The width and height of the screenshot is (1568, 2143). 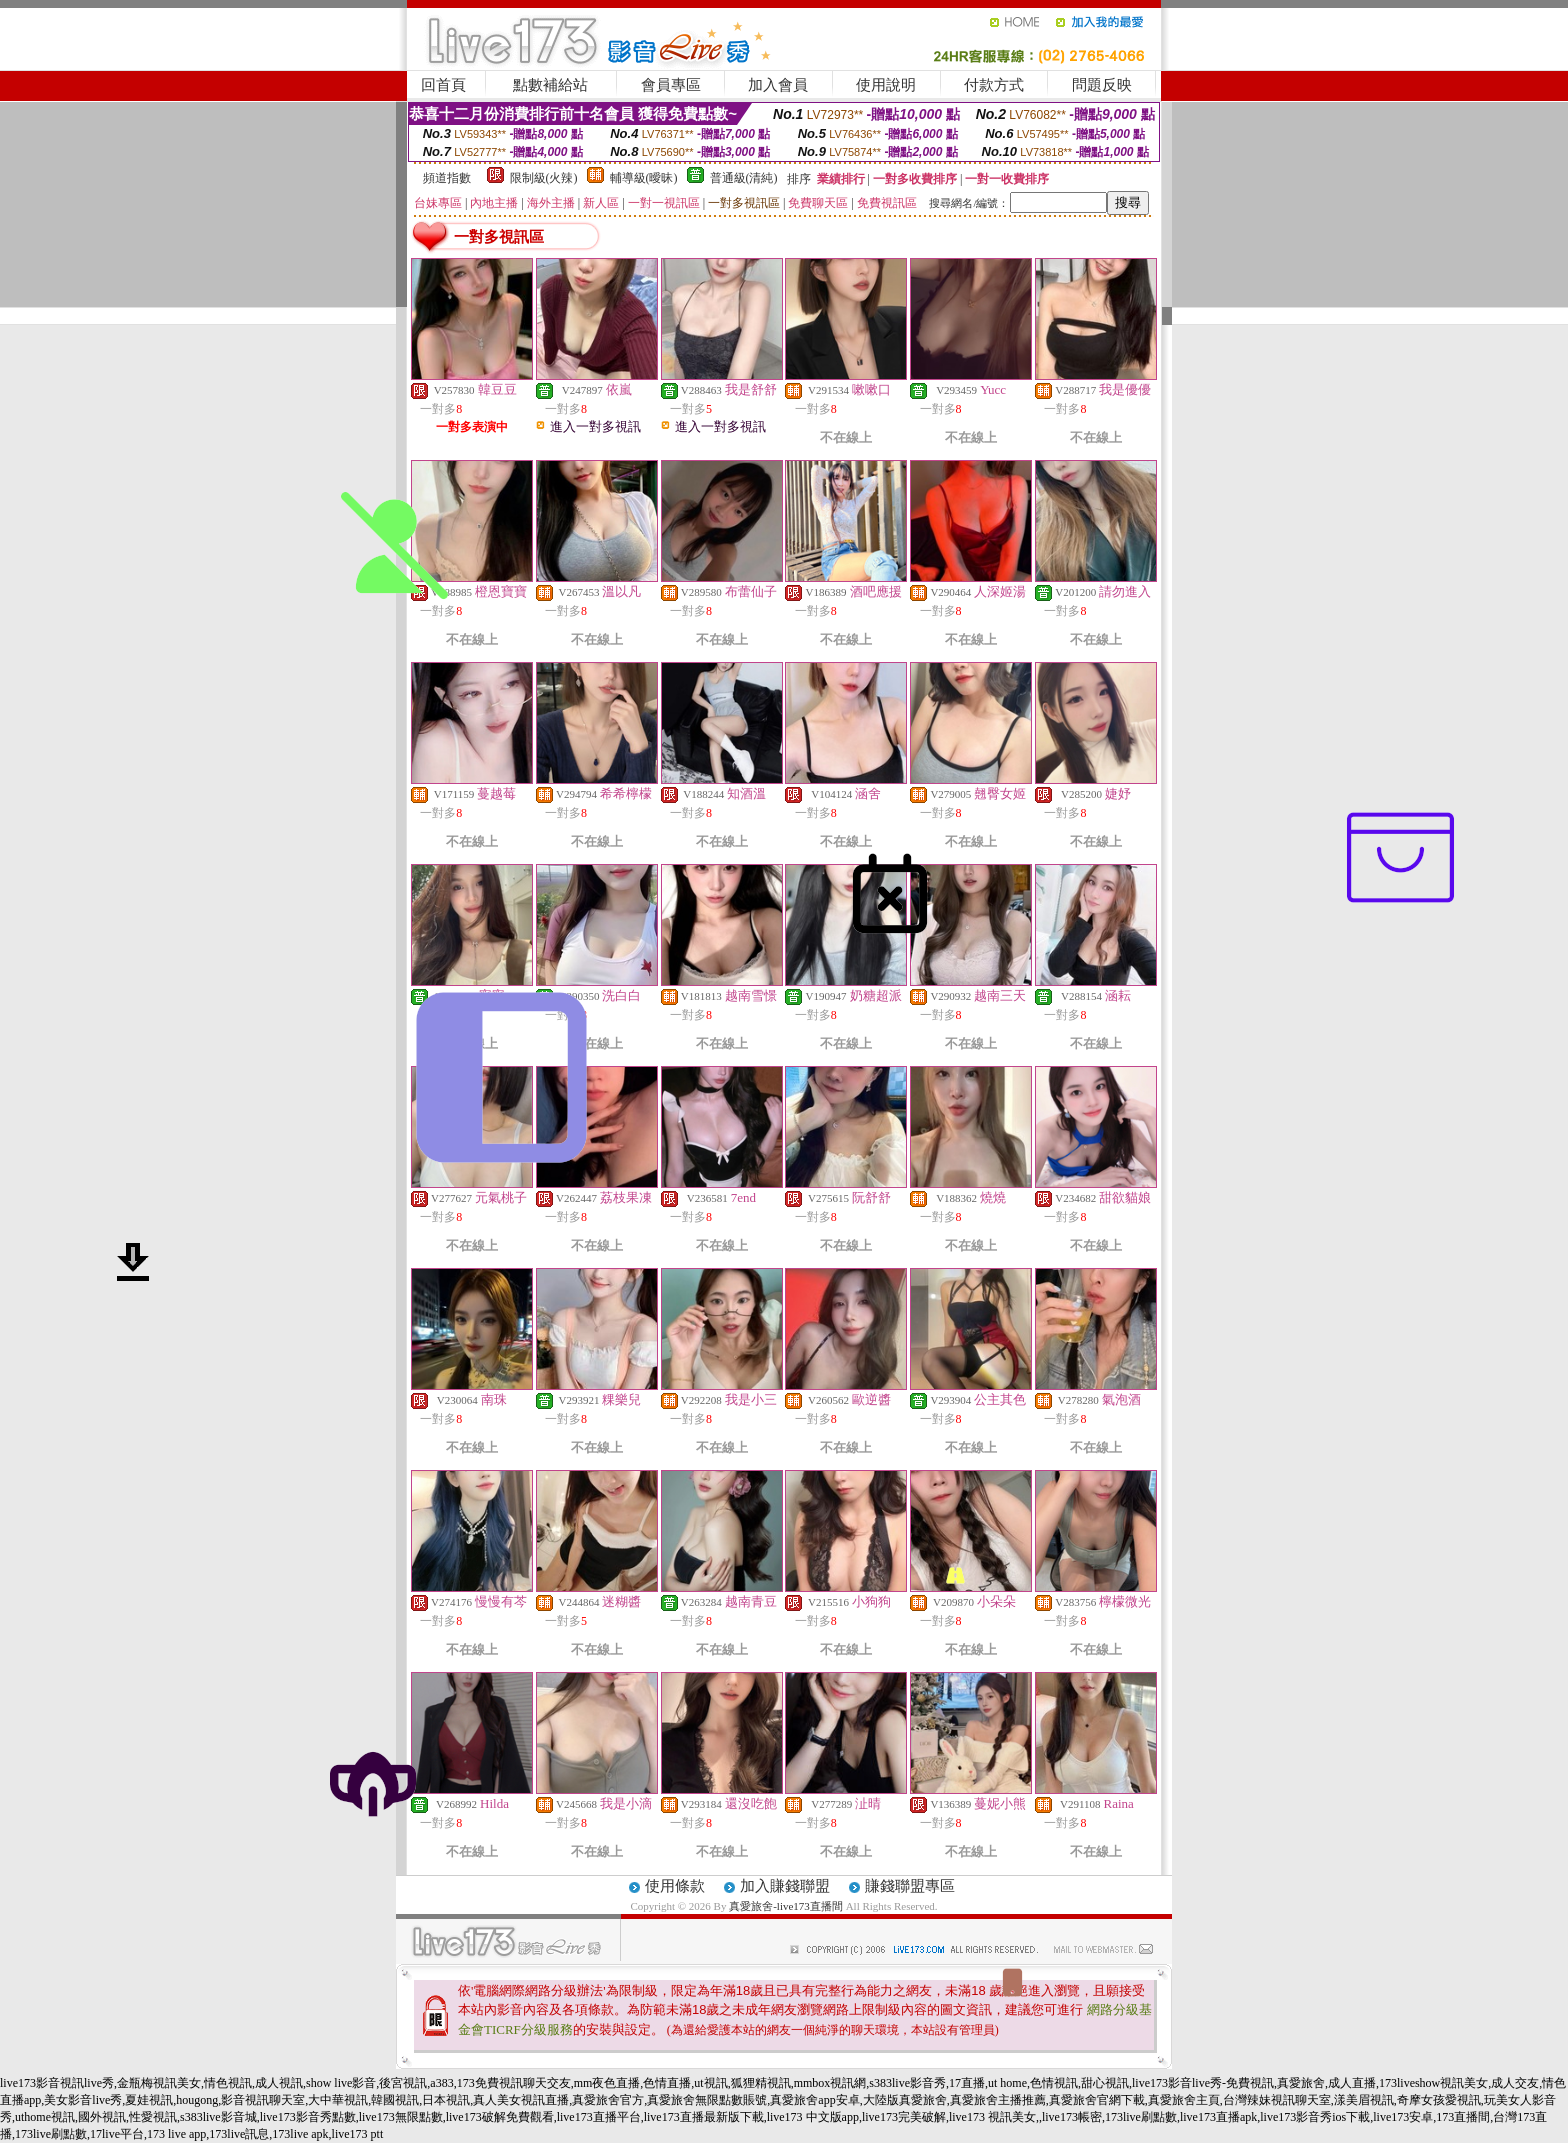 I want to click on cancel or remove a scheduled event, so click(x=890, y=896).